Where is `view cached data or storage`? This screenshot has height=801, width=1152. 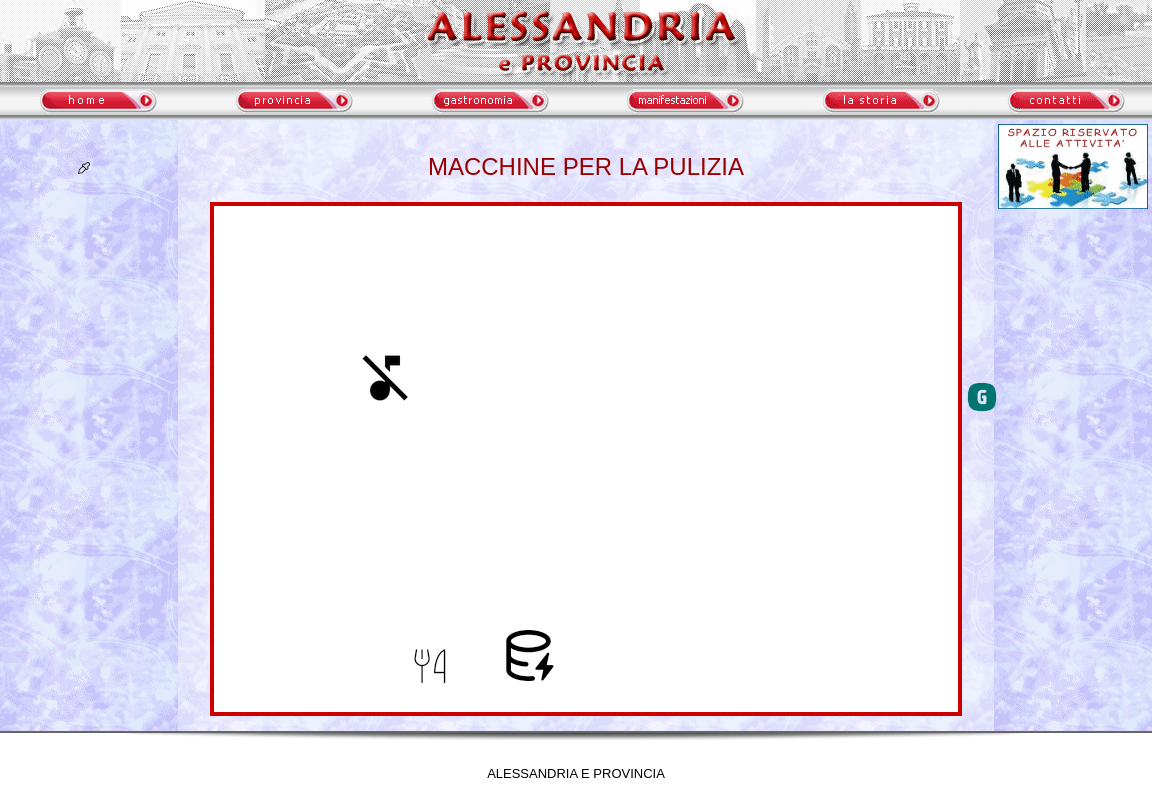
view cached data or storage is located at coordinates (528, 655).